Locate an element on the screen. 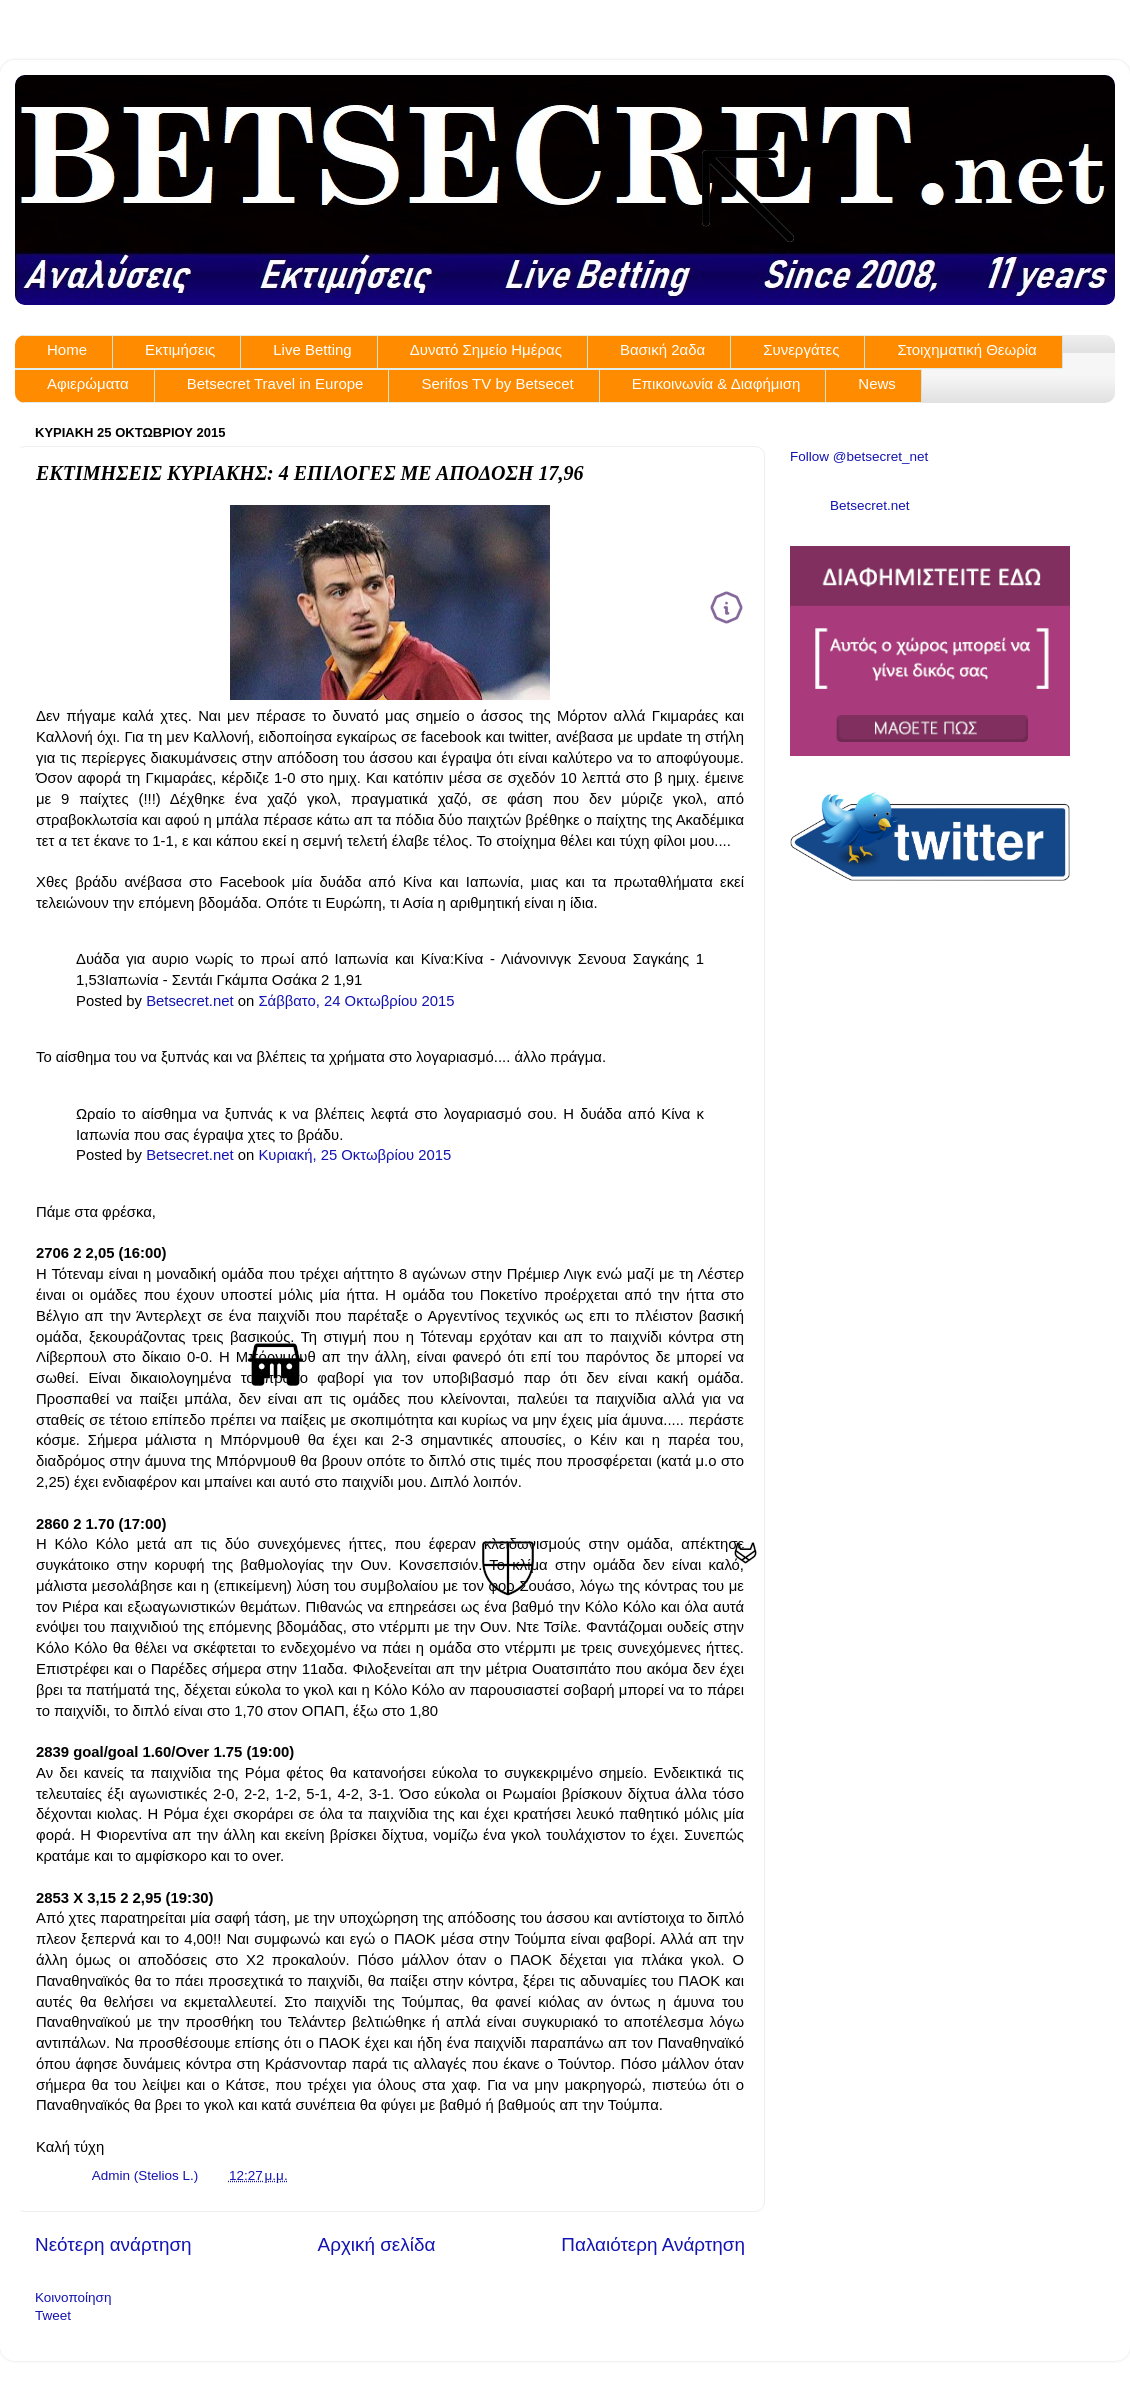  open GitLab repository is located at coordinates (745, 1552).